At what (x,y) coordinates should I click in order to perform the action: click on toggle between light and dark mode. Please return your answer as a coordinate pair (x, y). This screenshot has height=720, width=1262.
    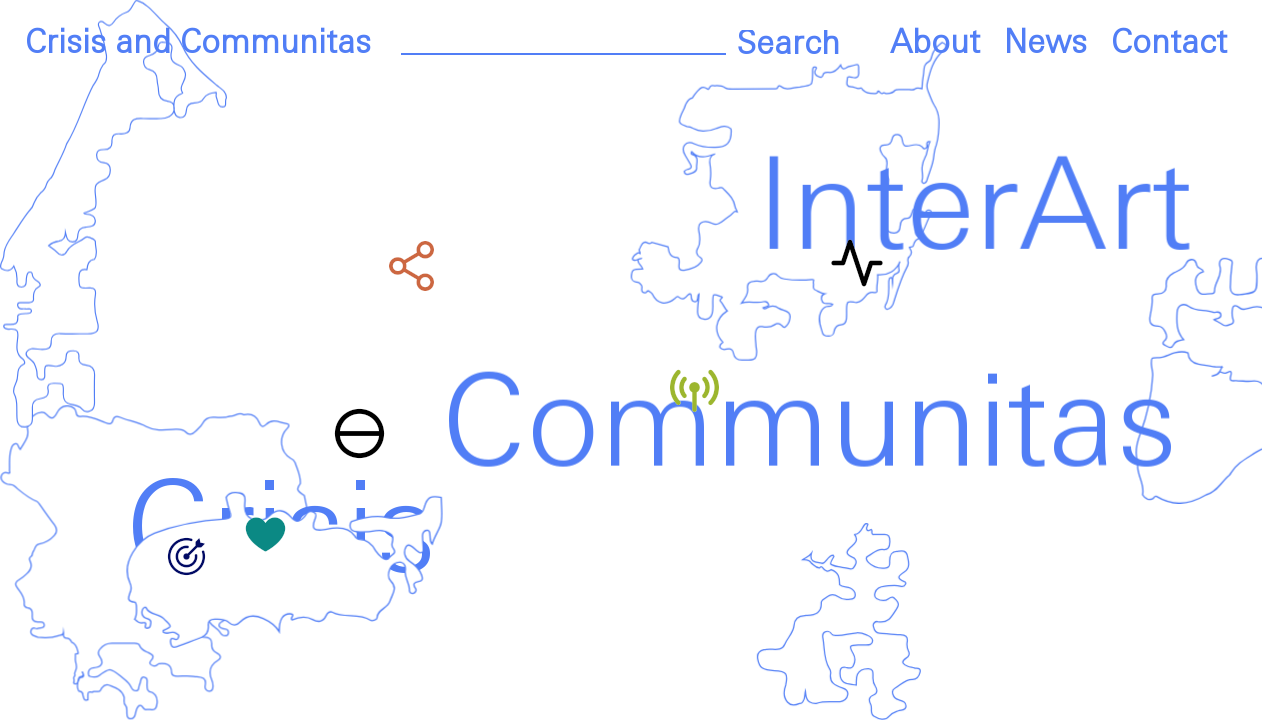
    Looking at the image, I should click on (359, 433).